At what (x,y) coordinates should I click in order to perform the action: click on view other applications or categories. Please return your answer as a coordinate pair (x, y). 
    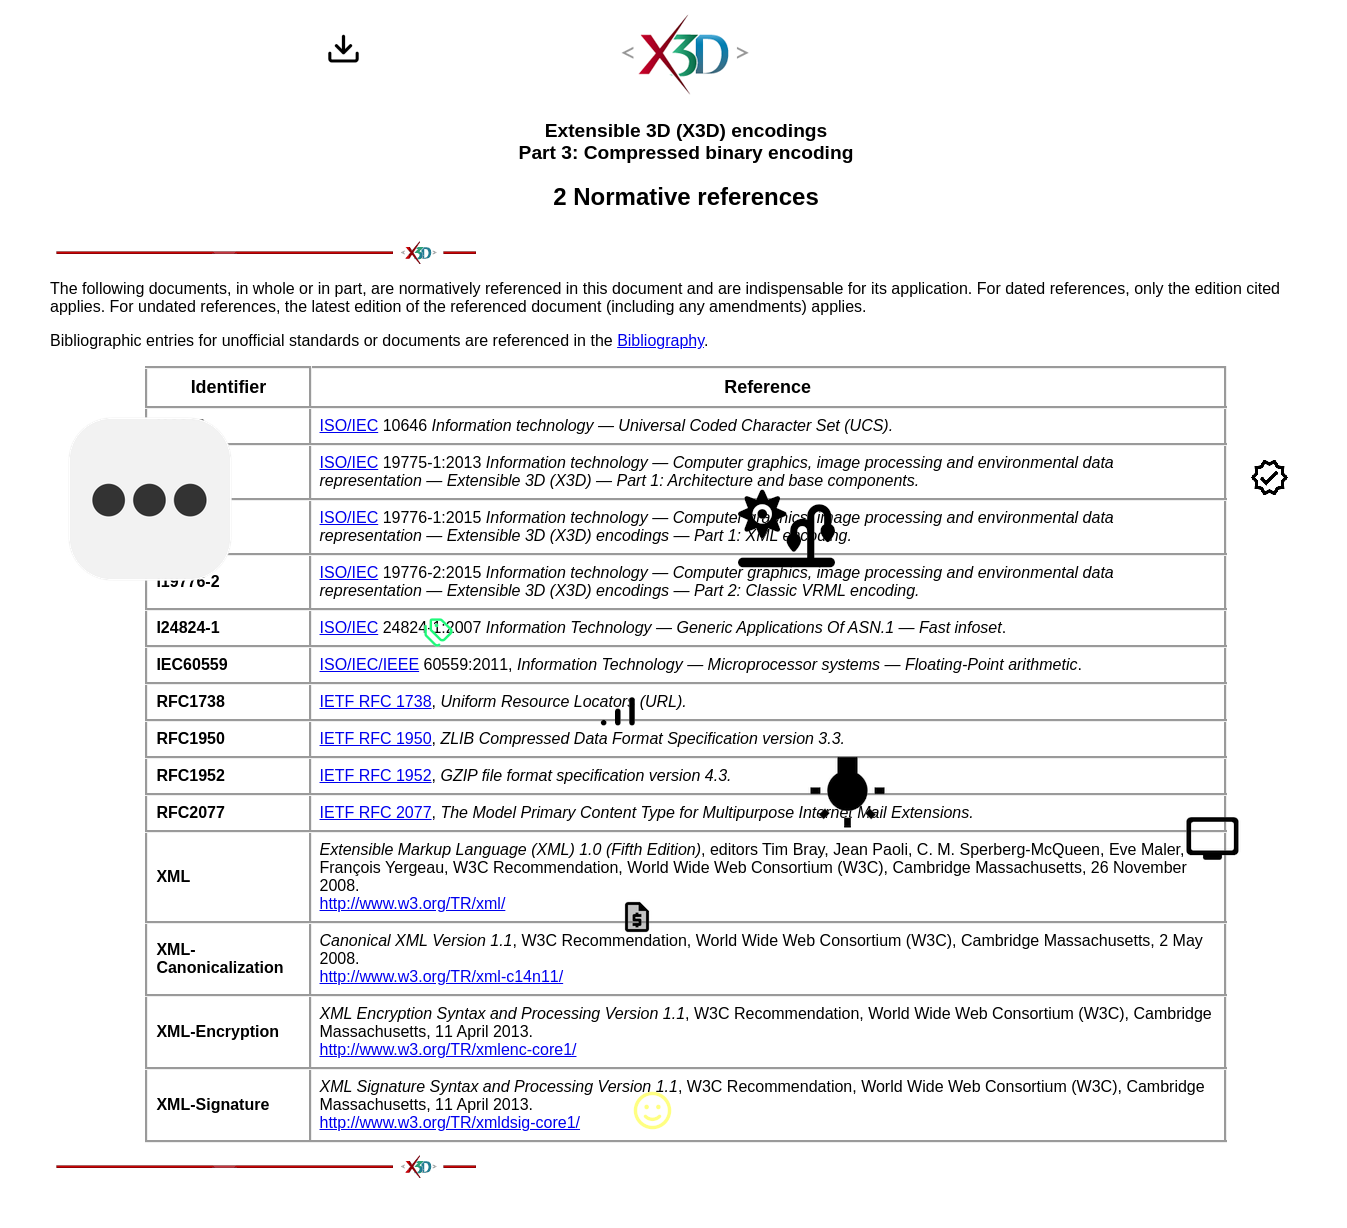
    Looking at the image, I should click on (150, 499).